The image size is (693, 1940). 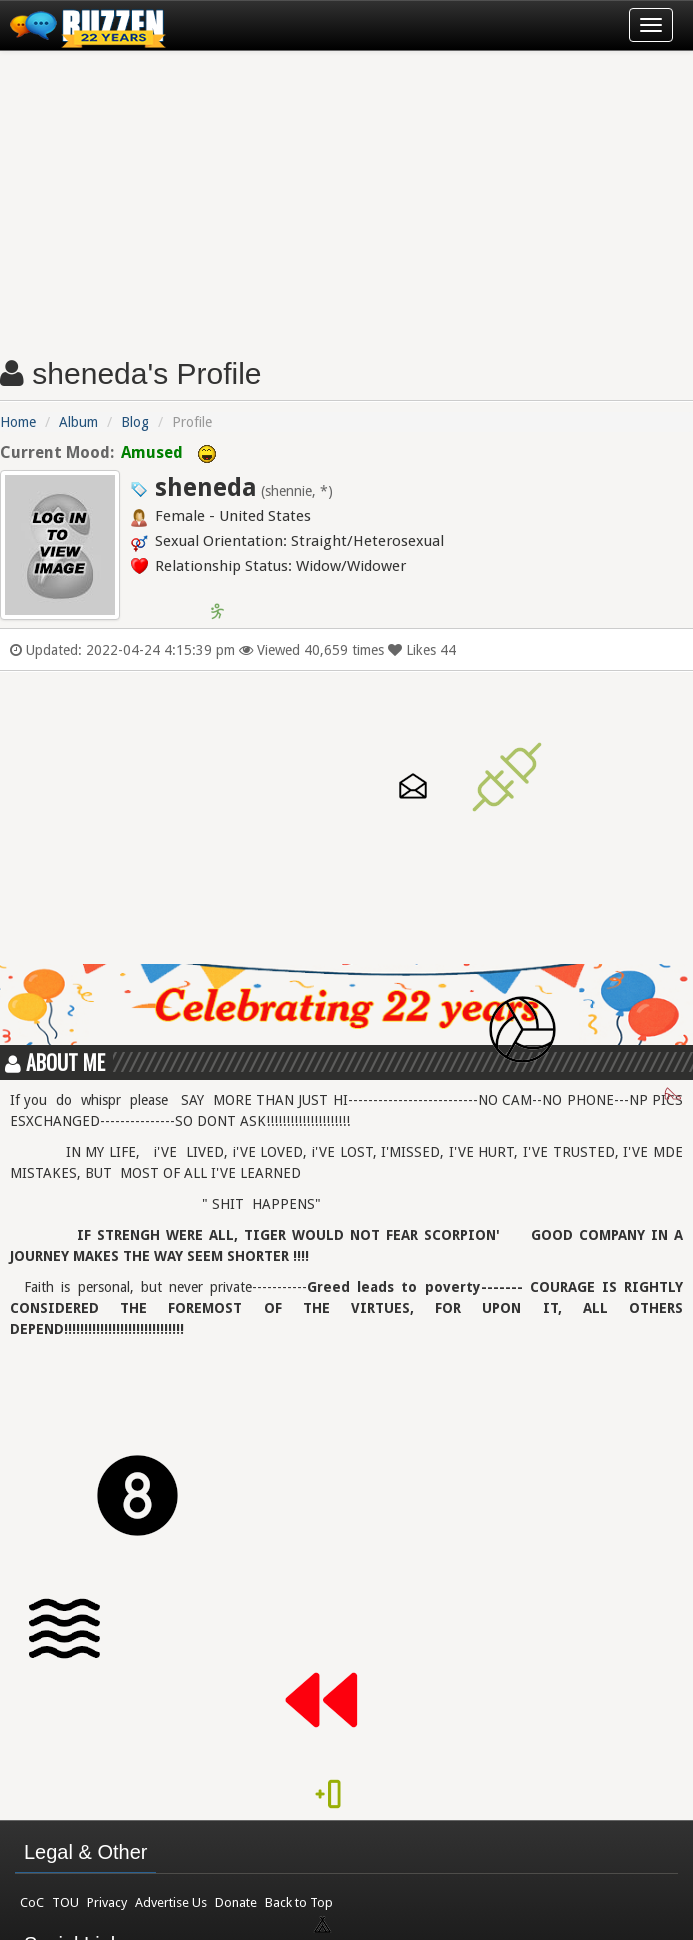 I want to click on connect or establish a connection, so click(x=507, y=777).